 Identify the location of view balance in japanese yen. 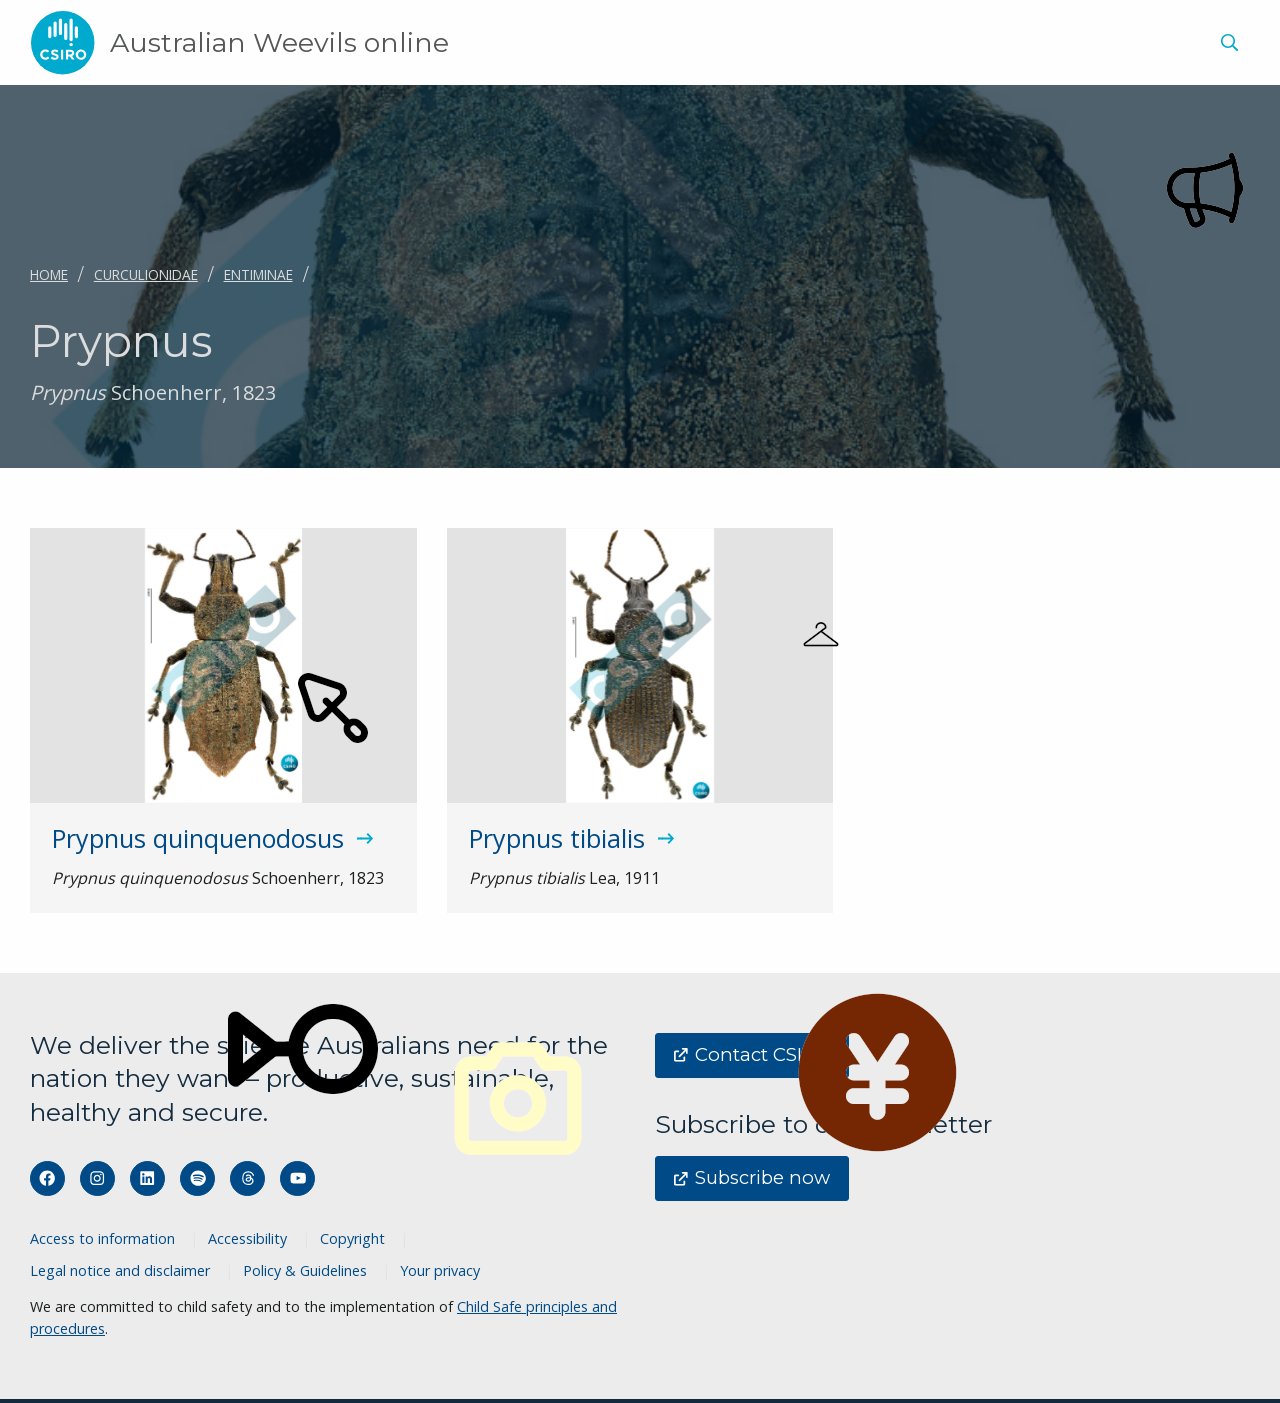
(877, 1072).